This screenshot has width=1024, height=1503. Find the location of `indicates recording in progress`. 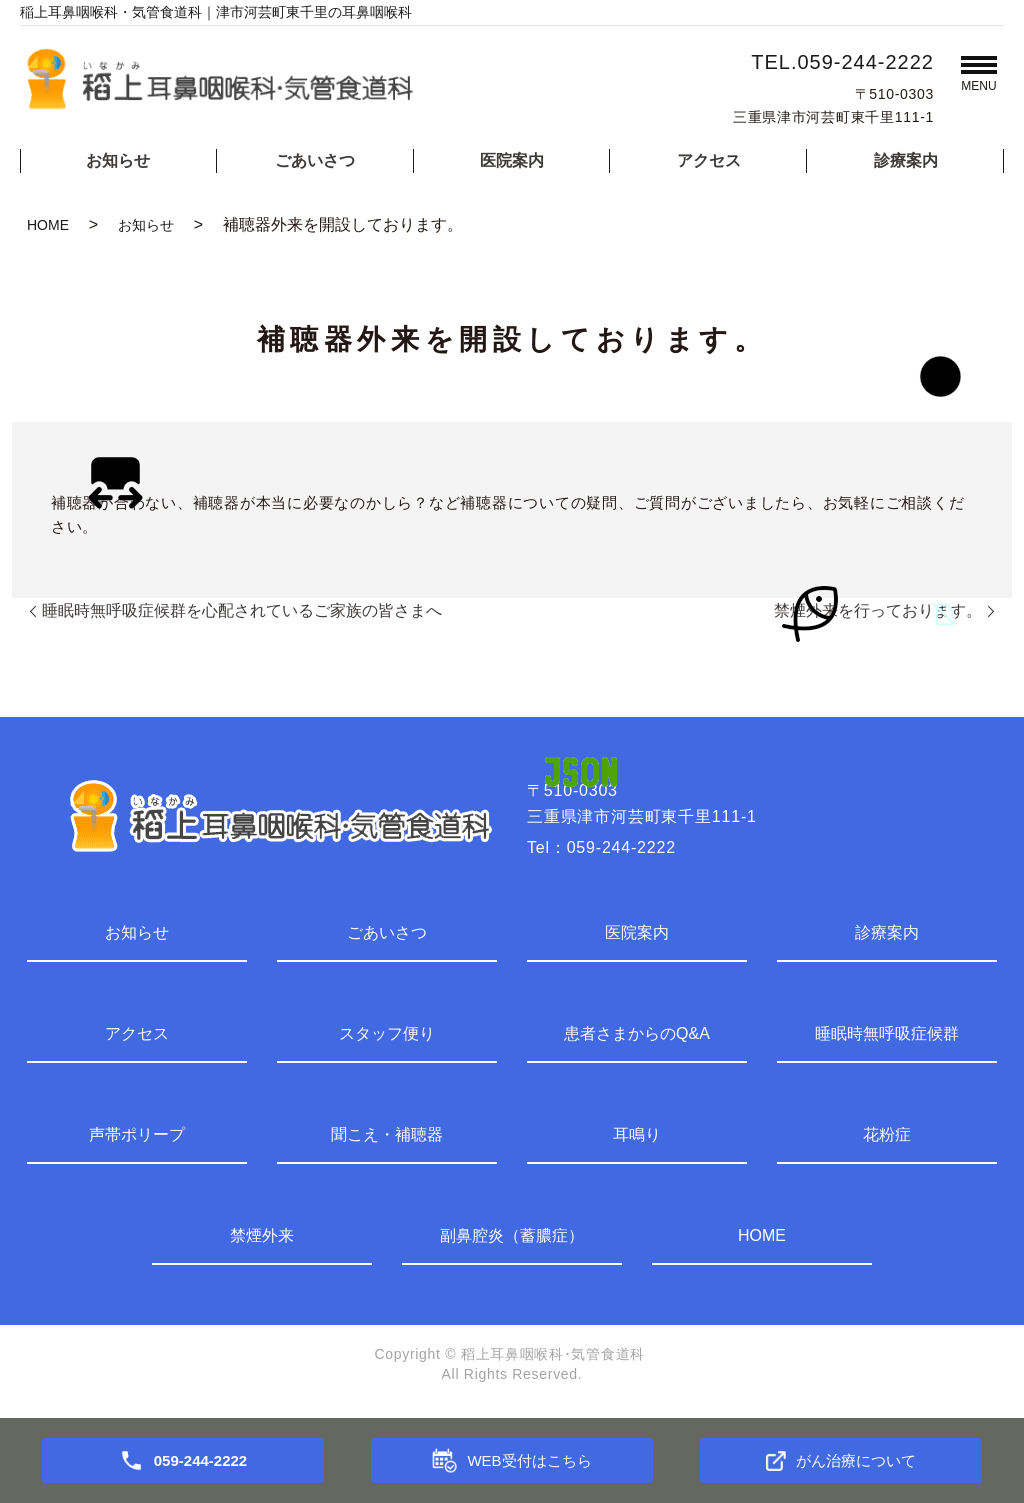

indicates recording in progress is located at coordinates (940, 376).